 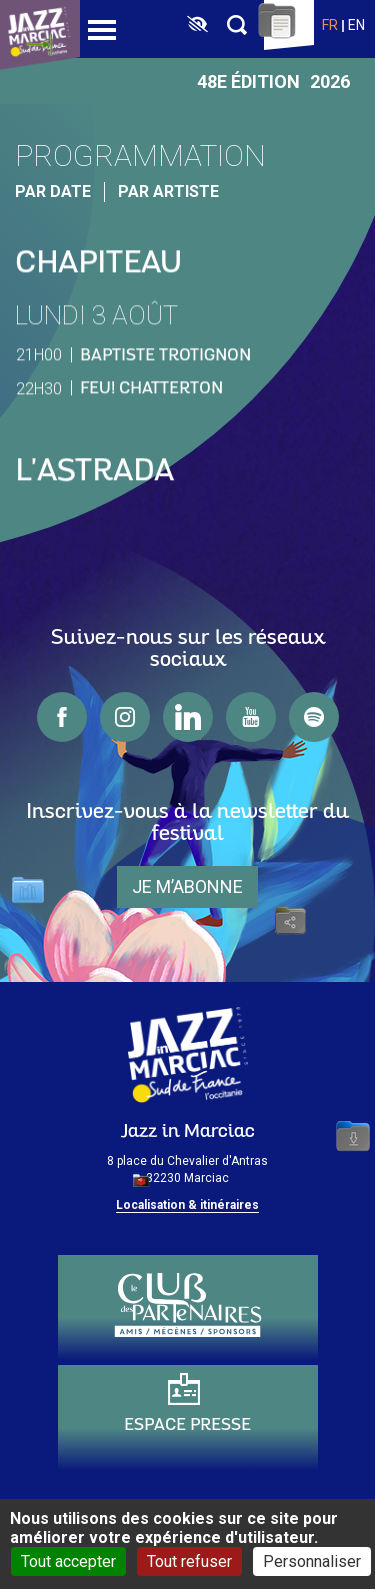 I want to click on open media library folder, so click(x=28, y=890).